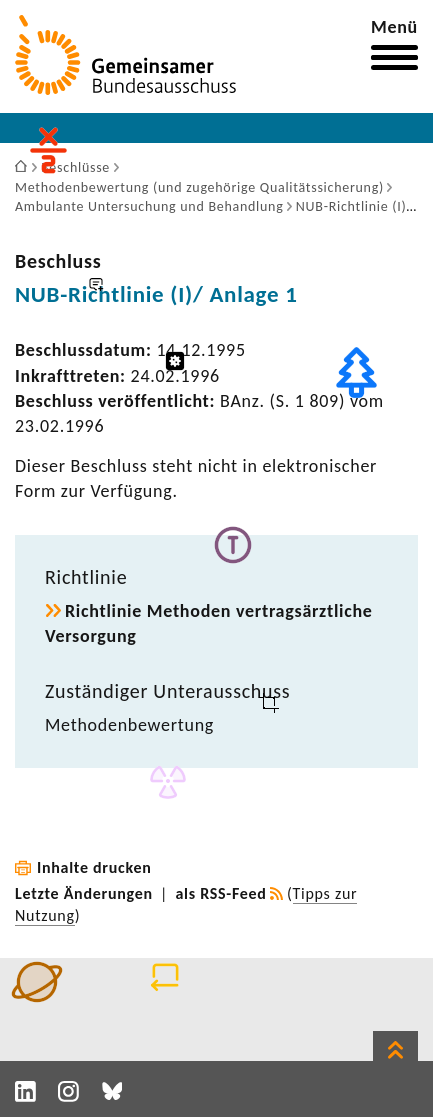 The height and width of the screenshot is (1117, 433). What do you see at coordinates (175, 361) in the screenshot?
I see `indicates virus or malware detected` at bounding box center [175, 361].